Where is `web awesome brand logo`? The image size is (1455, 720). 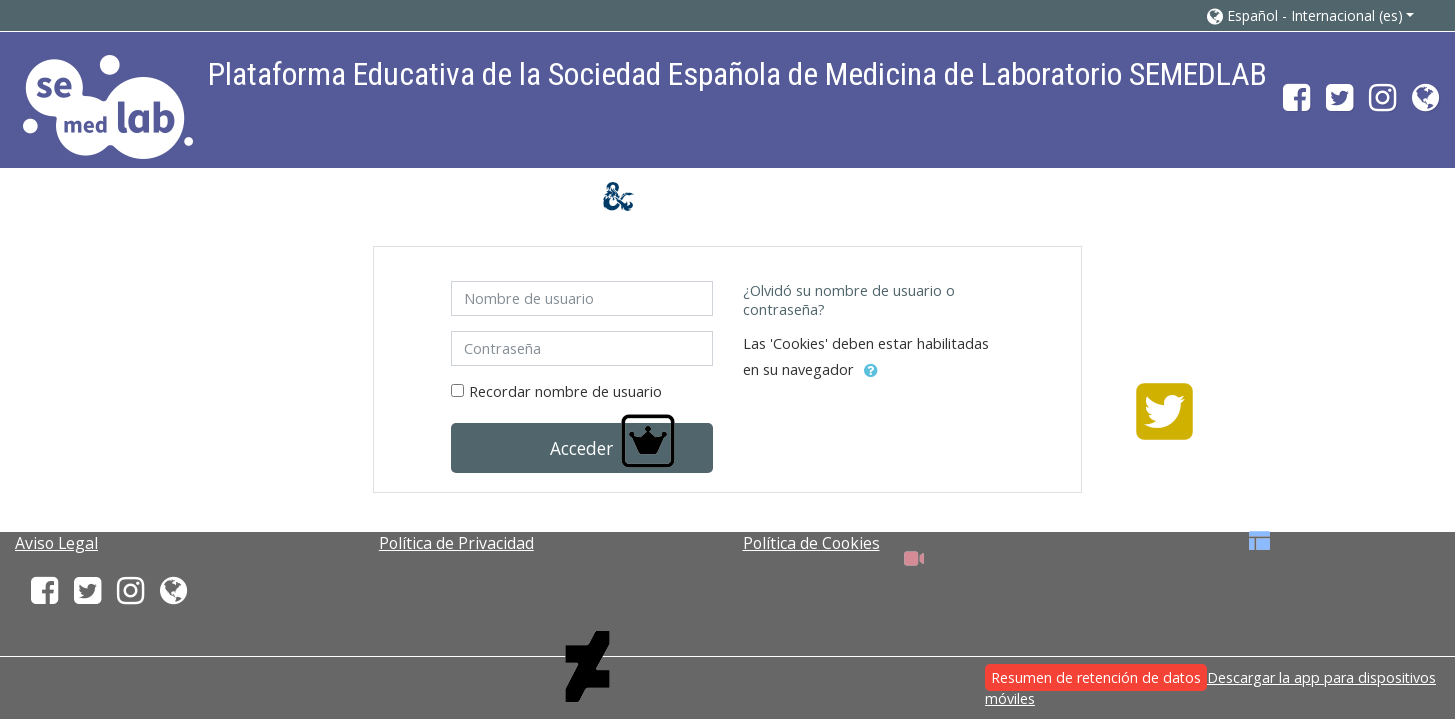
web awesome brand logo is located at coordinates (648, 441).